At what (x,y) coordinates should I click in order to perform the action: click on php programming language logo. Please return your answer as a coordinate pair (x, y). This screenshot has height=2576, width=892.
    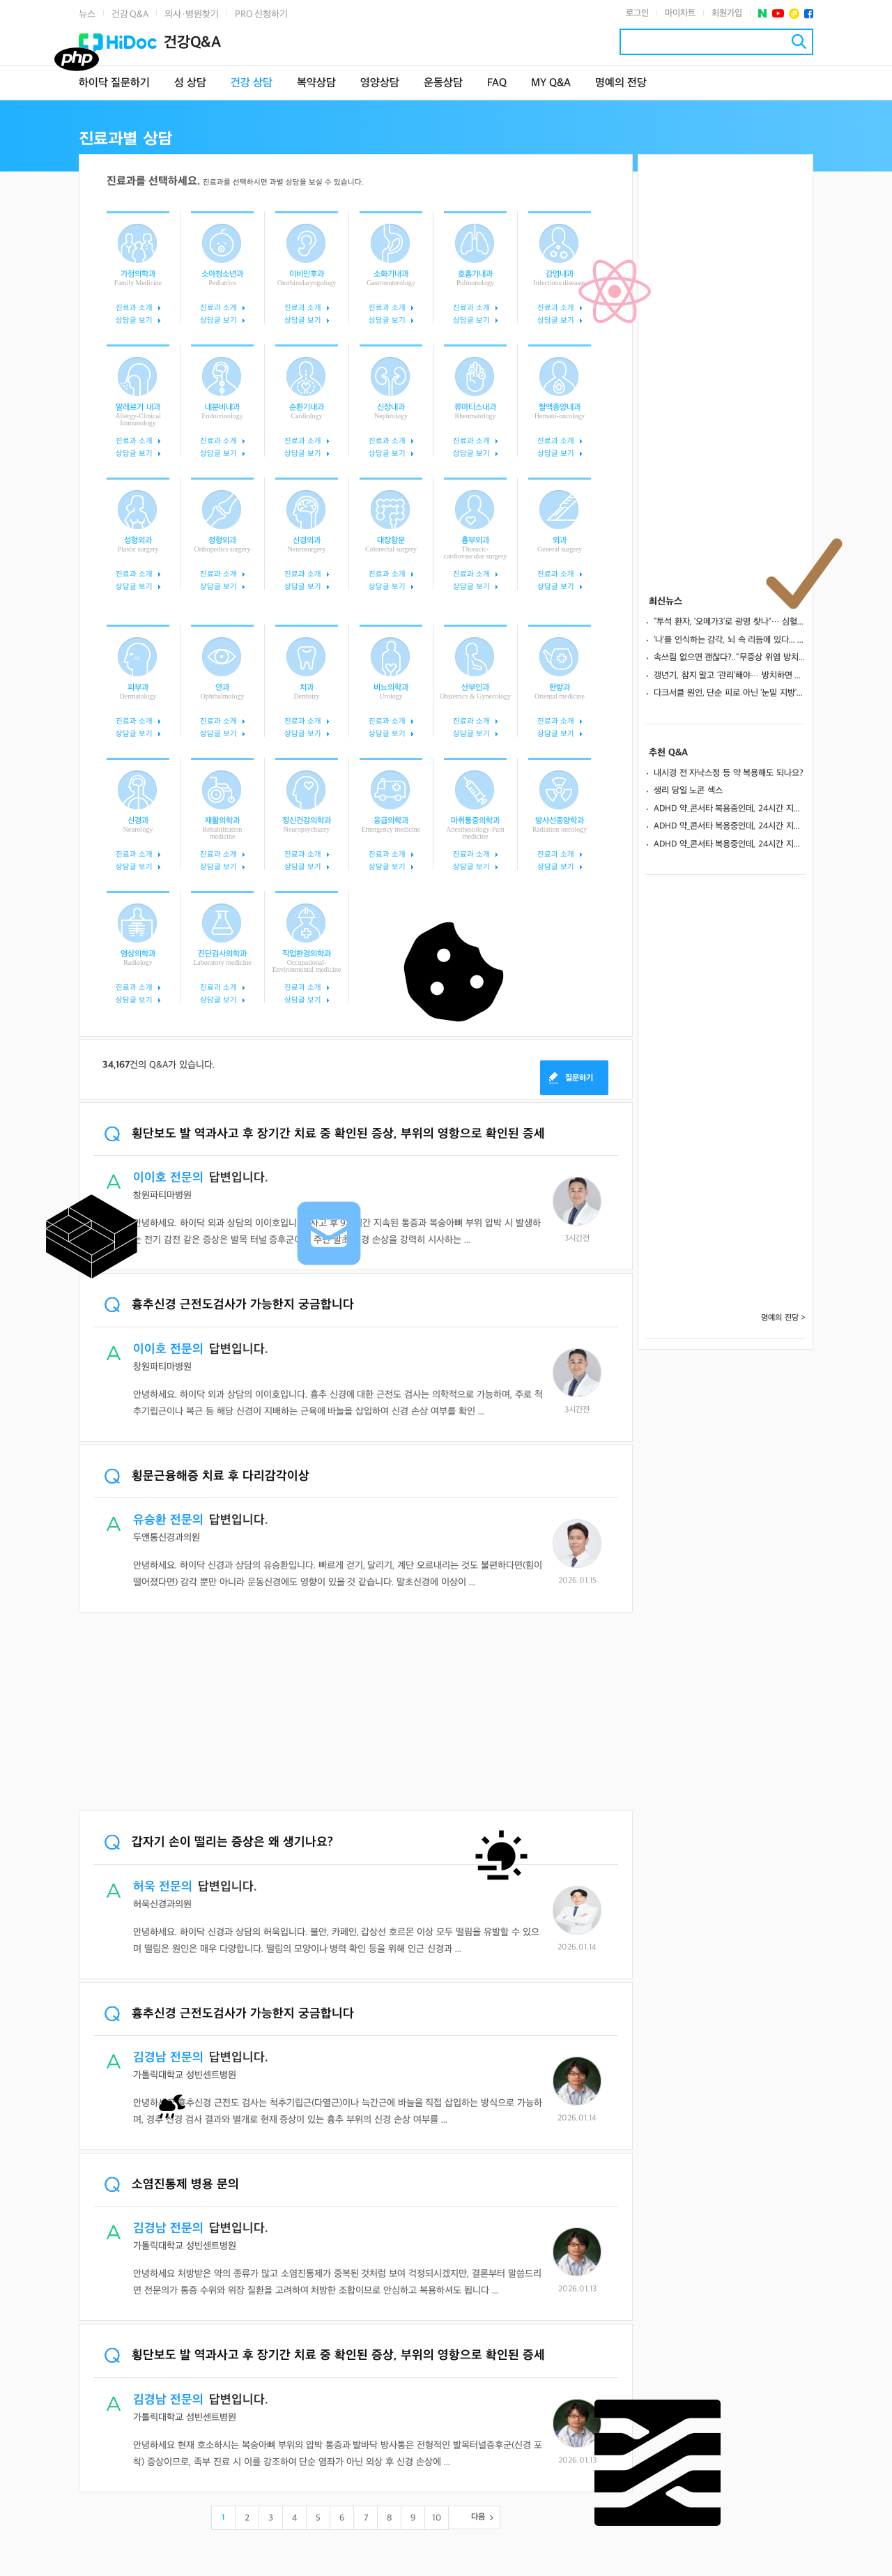
    Looking at the image, I should click on (77, 59).